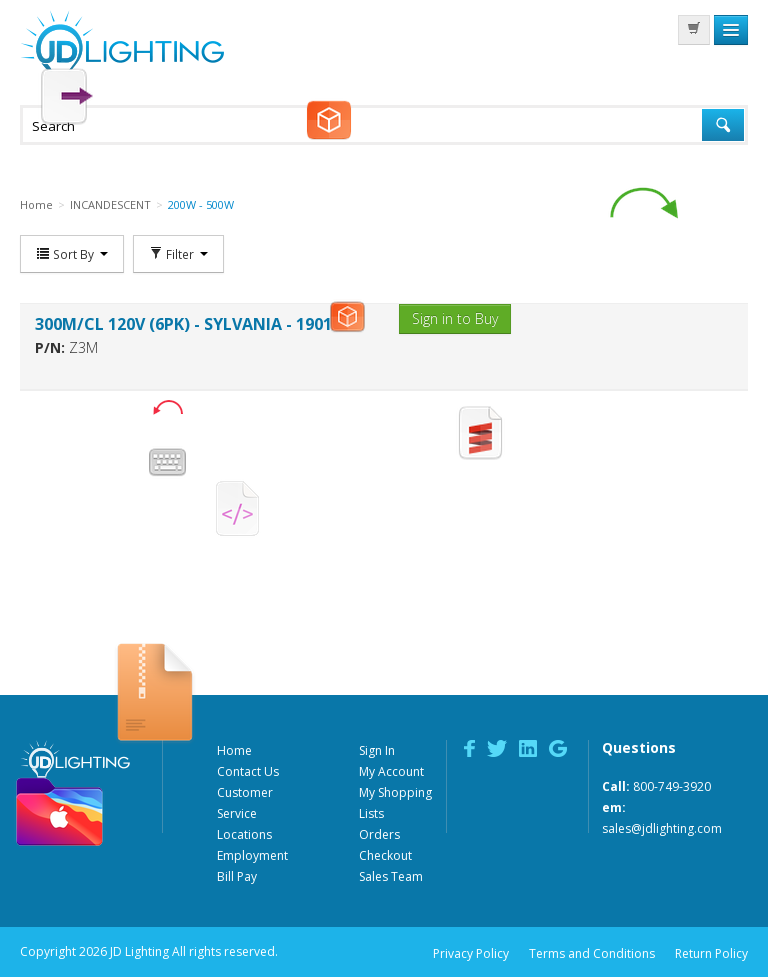 The image size is (768, 977). Describe the element at coordinates (347, 315) in the screenshot. I see `open a Blender 3D project file` at that location.